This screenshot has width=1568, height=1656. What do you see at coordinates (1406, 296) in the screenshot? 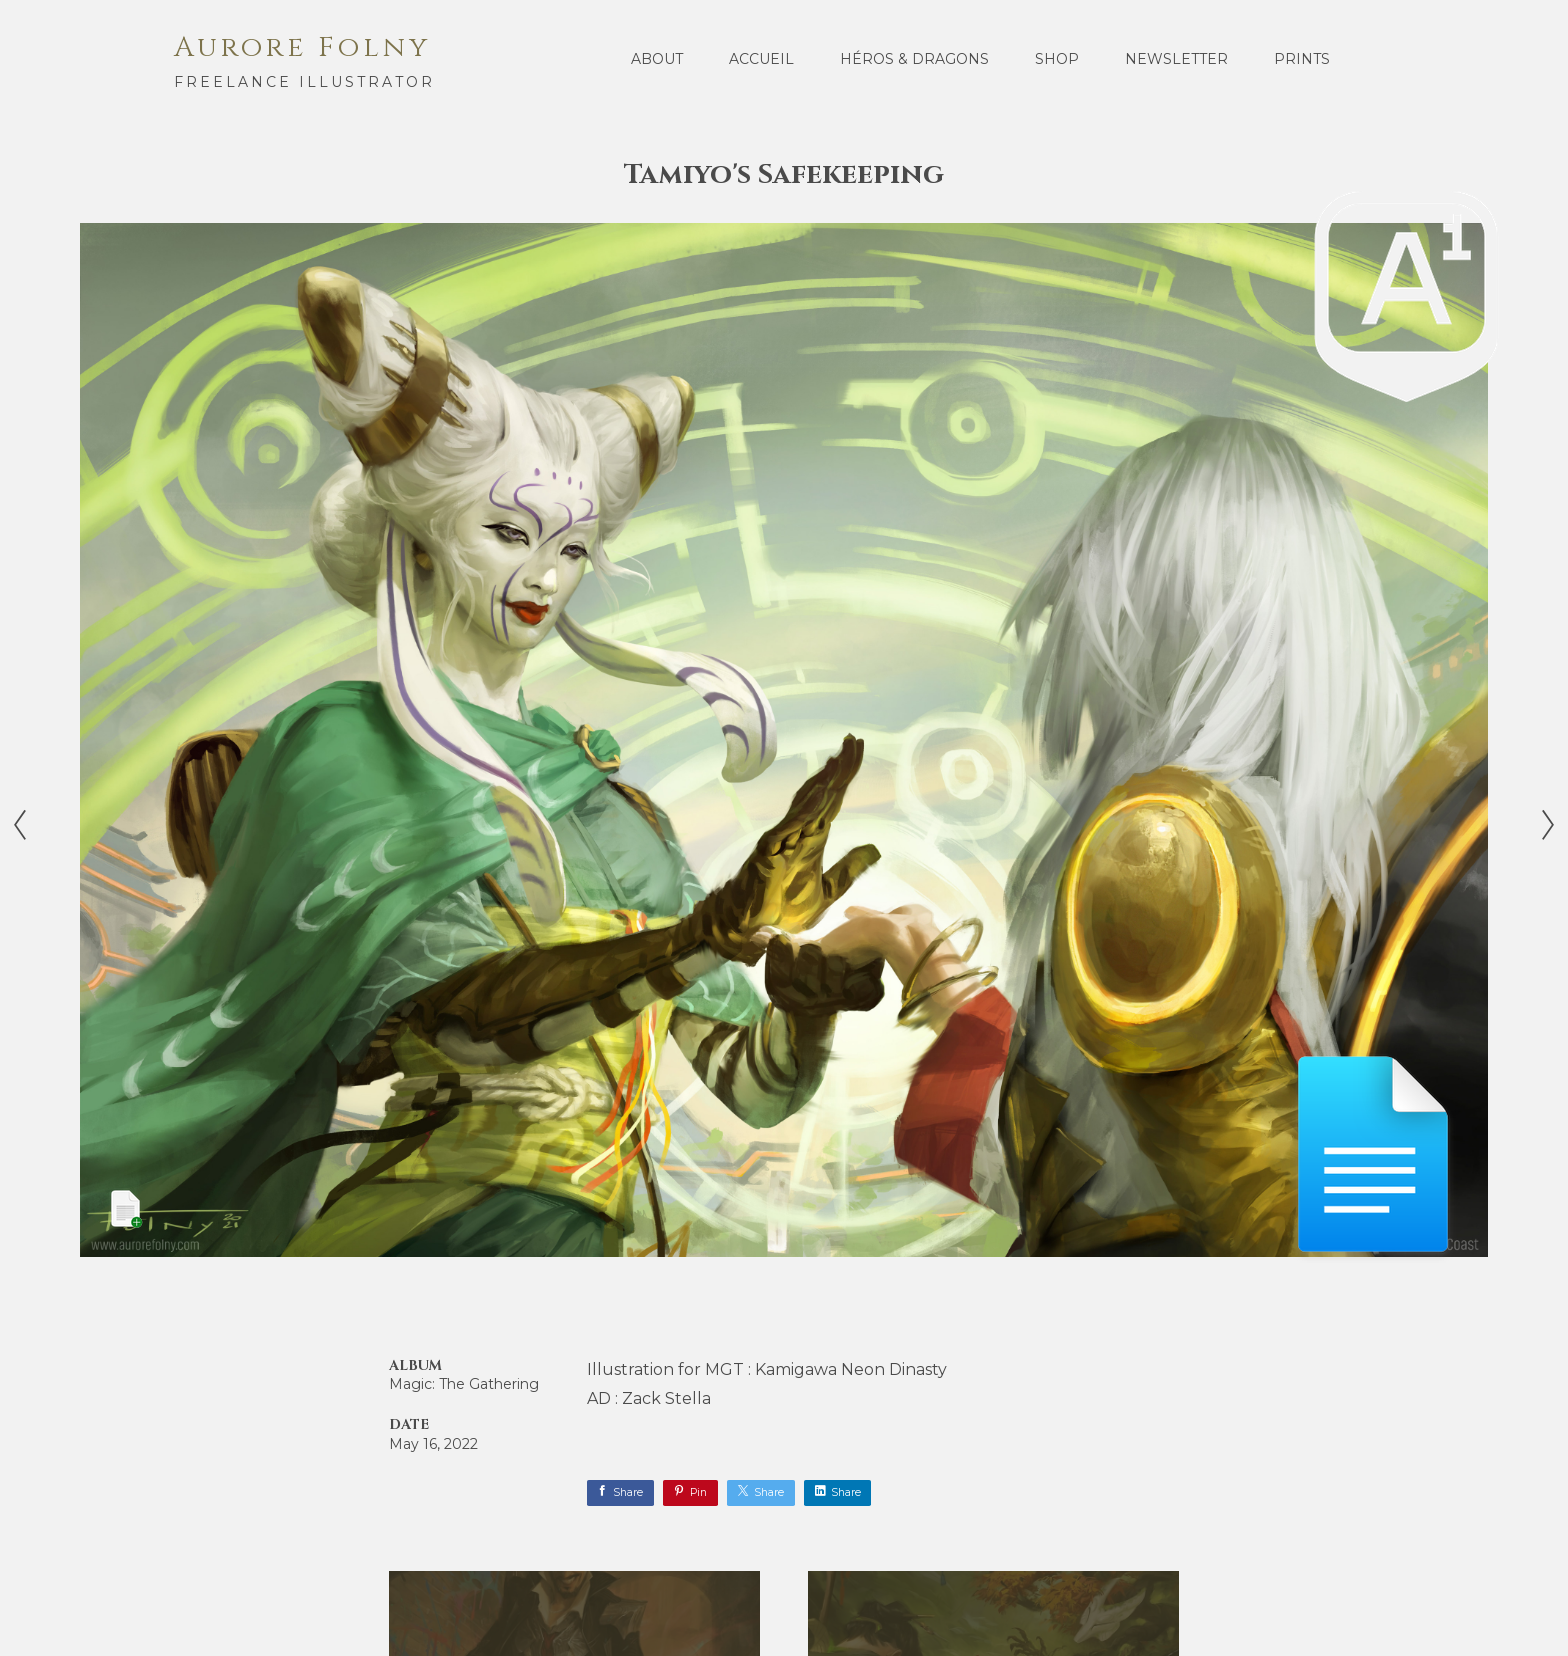
I see `indicates active keyboard input mode` at bounding box center [1406, 296].